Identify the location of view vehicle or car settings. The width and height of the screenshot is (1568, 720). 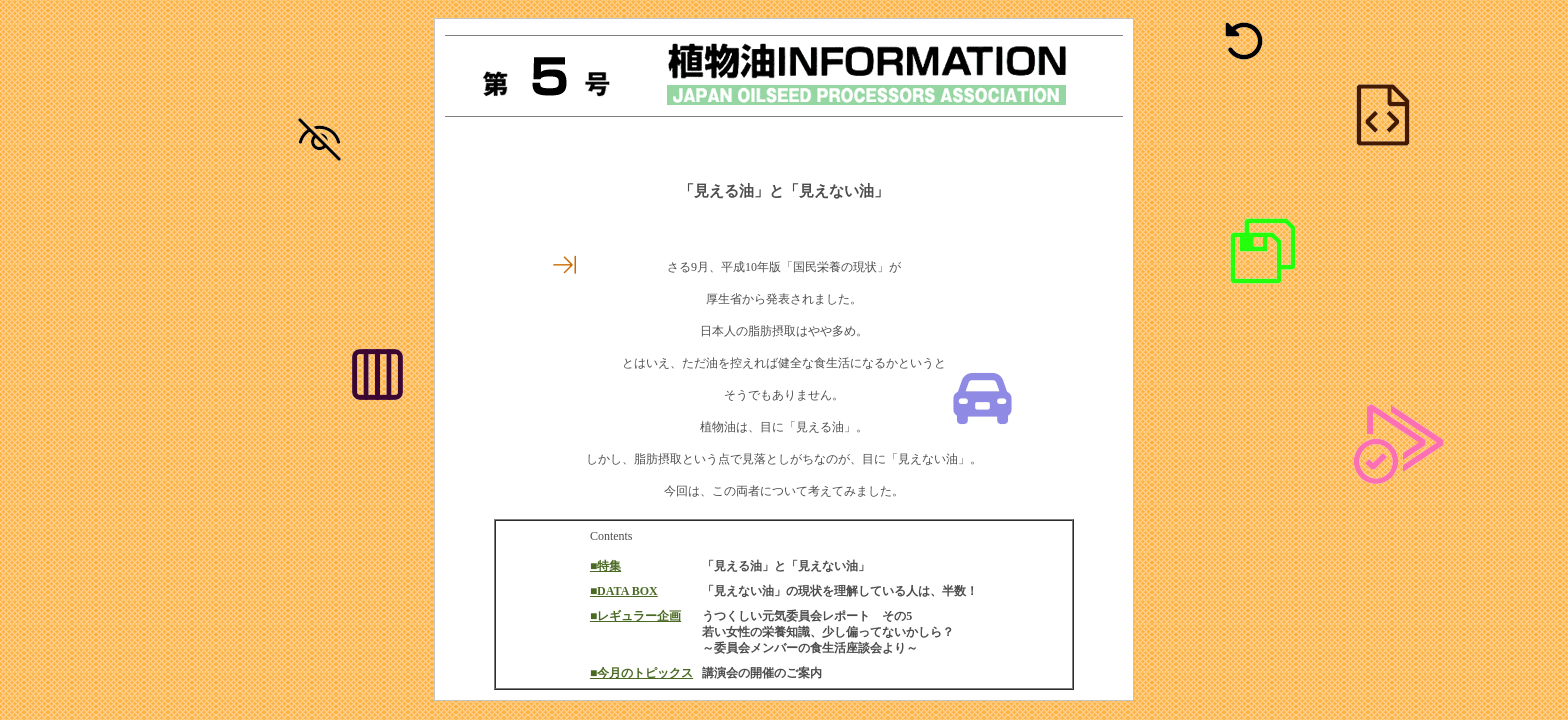
(982, 398).